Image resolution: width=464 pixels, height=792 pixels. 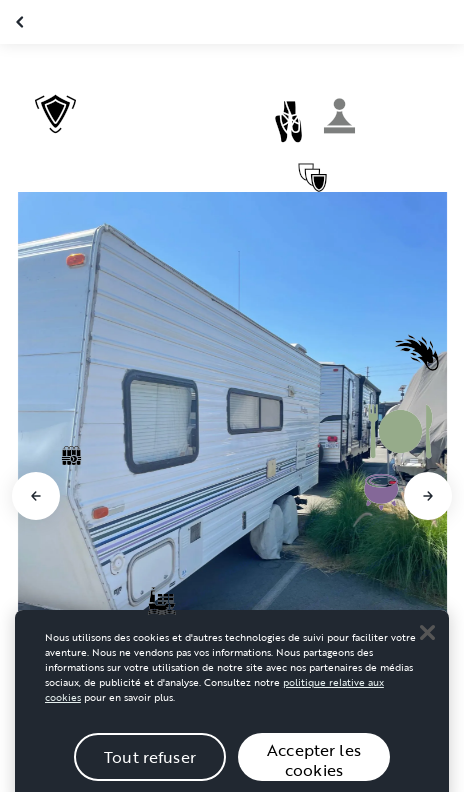 What do you see at coordinates (400, 431) in the screenshot?
I see `view meal or dining options` at bounding box center [400, 431].